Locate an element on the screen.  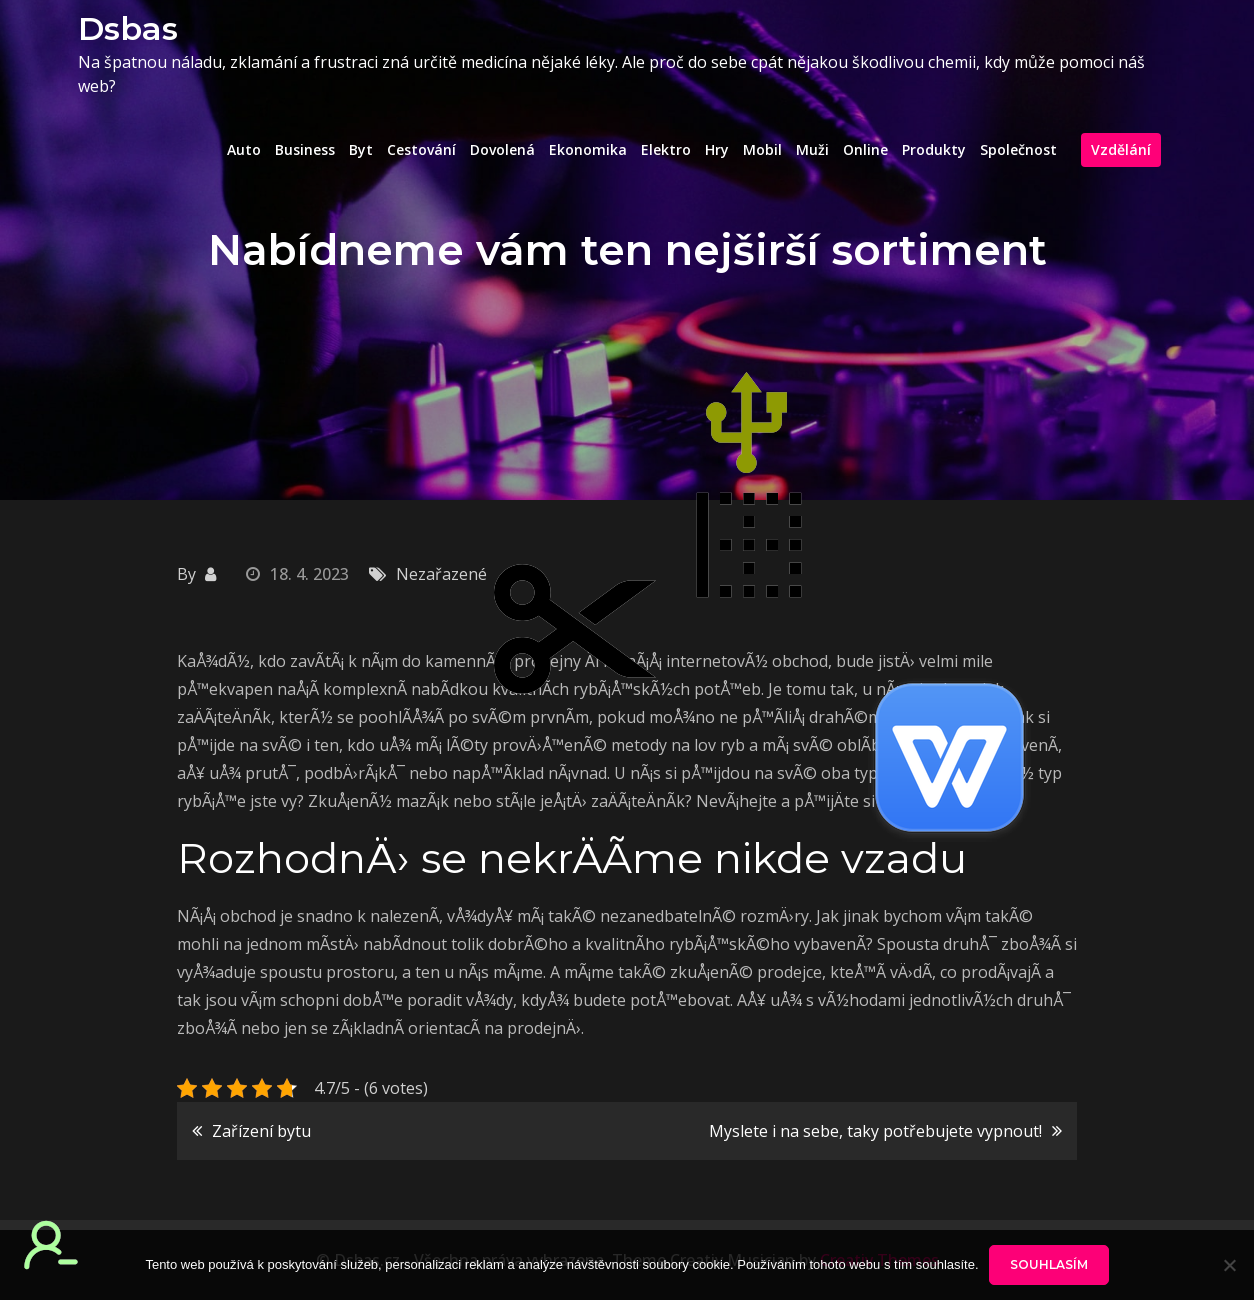
remove a user or contact is located at coordinates (51, 1245).